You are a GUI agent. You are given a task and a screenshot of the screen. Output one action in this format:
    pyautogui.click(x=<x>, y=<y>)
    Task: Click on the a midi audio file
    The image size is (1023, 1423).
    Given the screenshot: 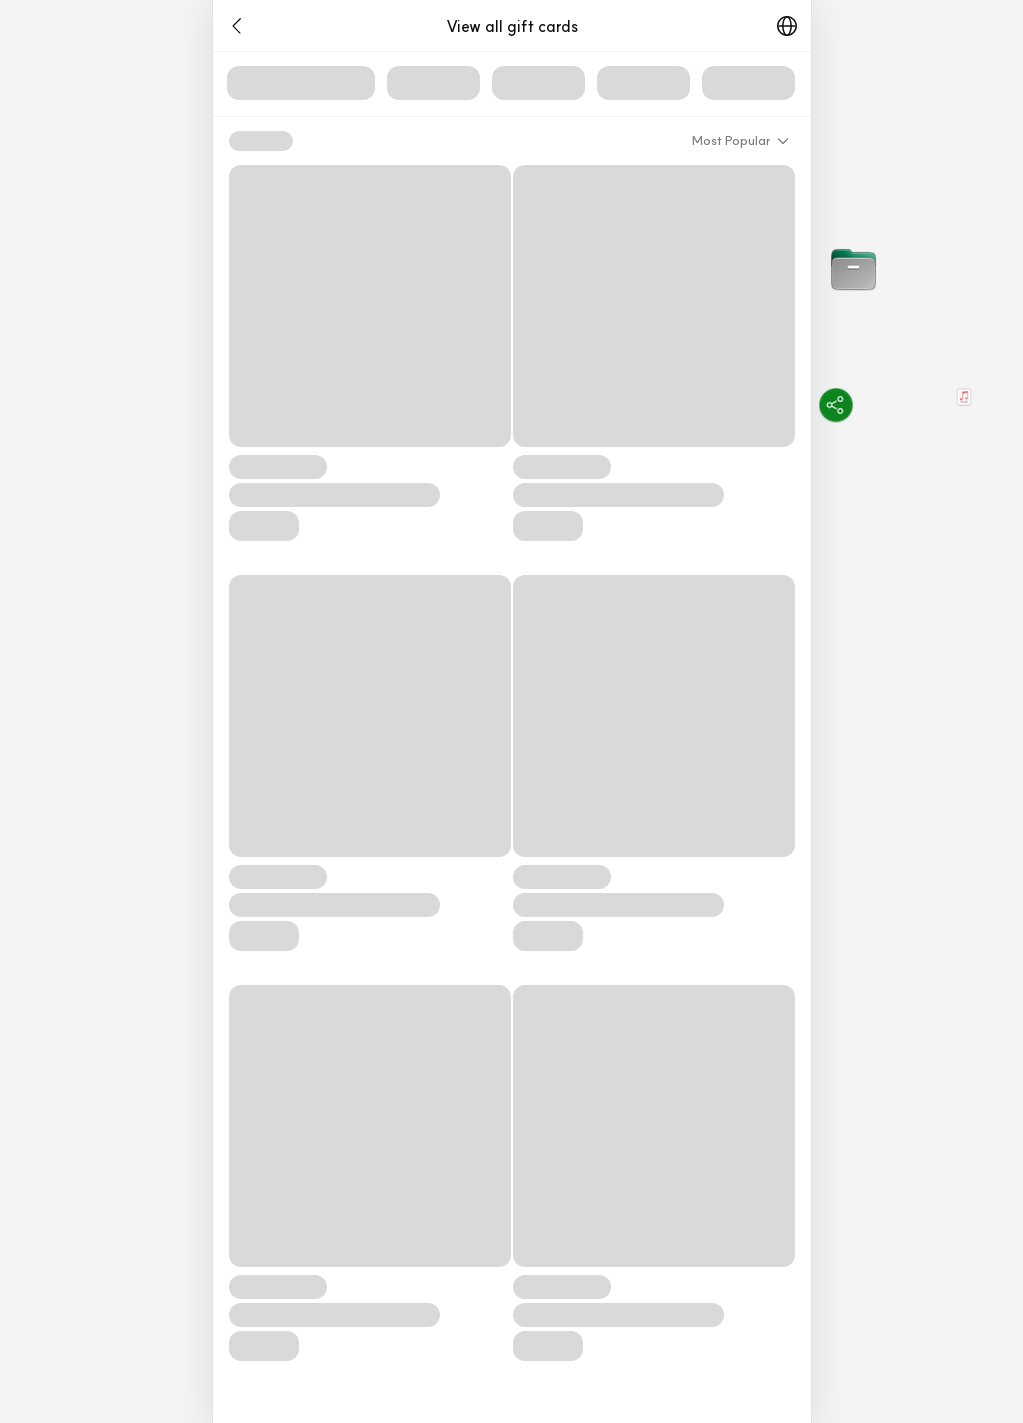 What is the action you would take?
    pyautogui.click(x=964, y=397)
    